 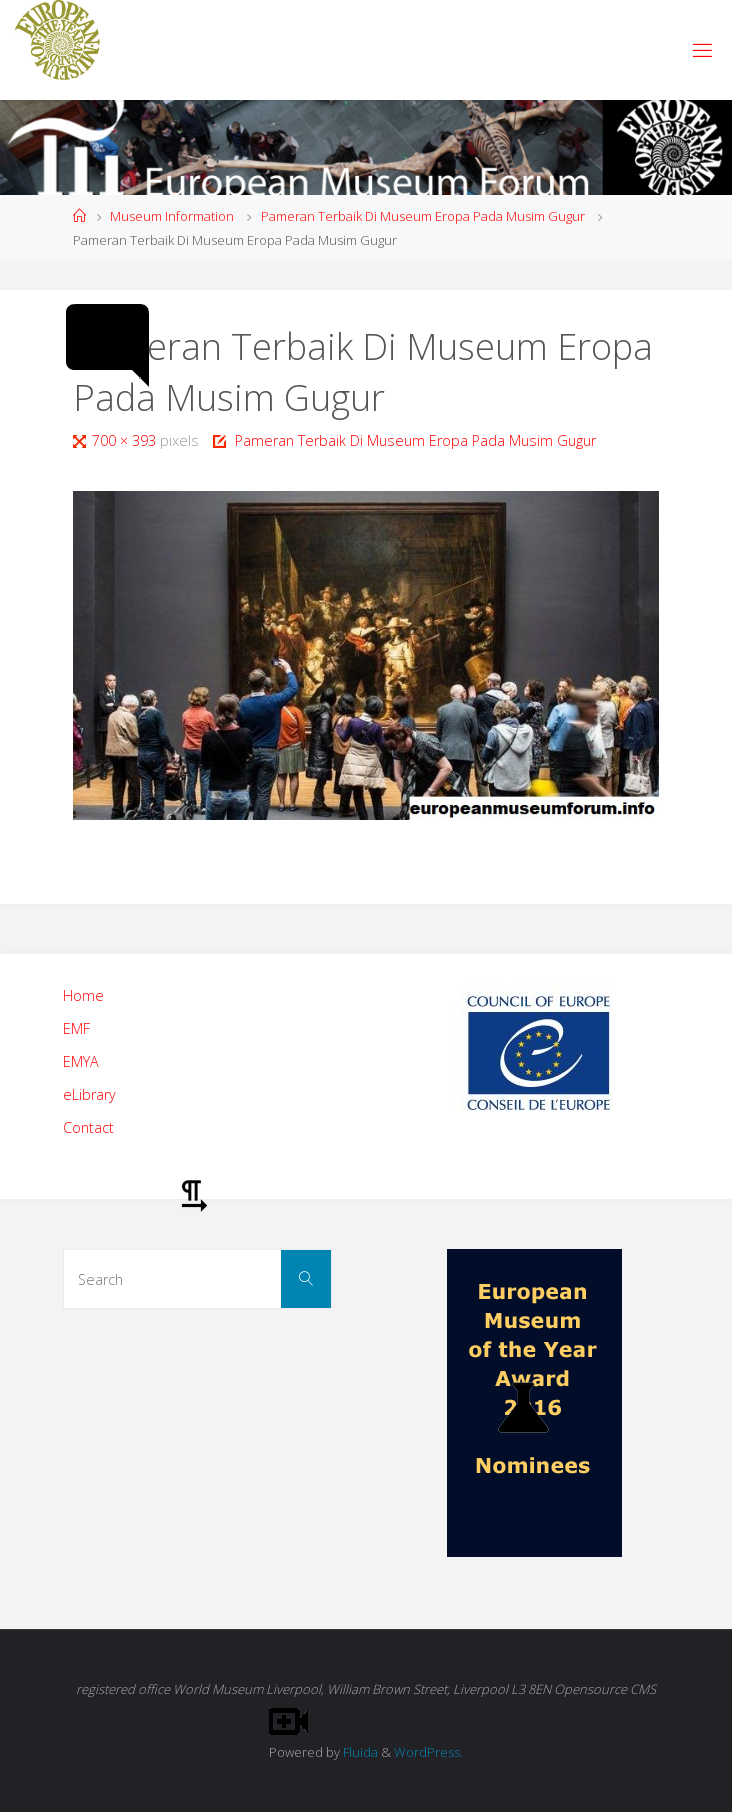 I want to click on set text direction to left-to-right, so click(x=193, y=1196).